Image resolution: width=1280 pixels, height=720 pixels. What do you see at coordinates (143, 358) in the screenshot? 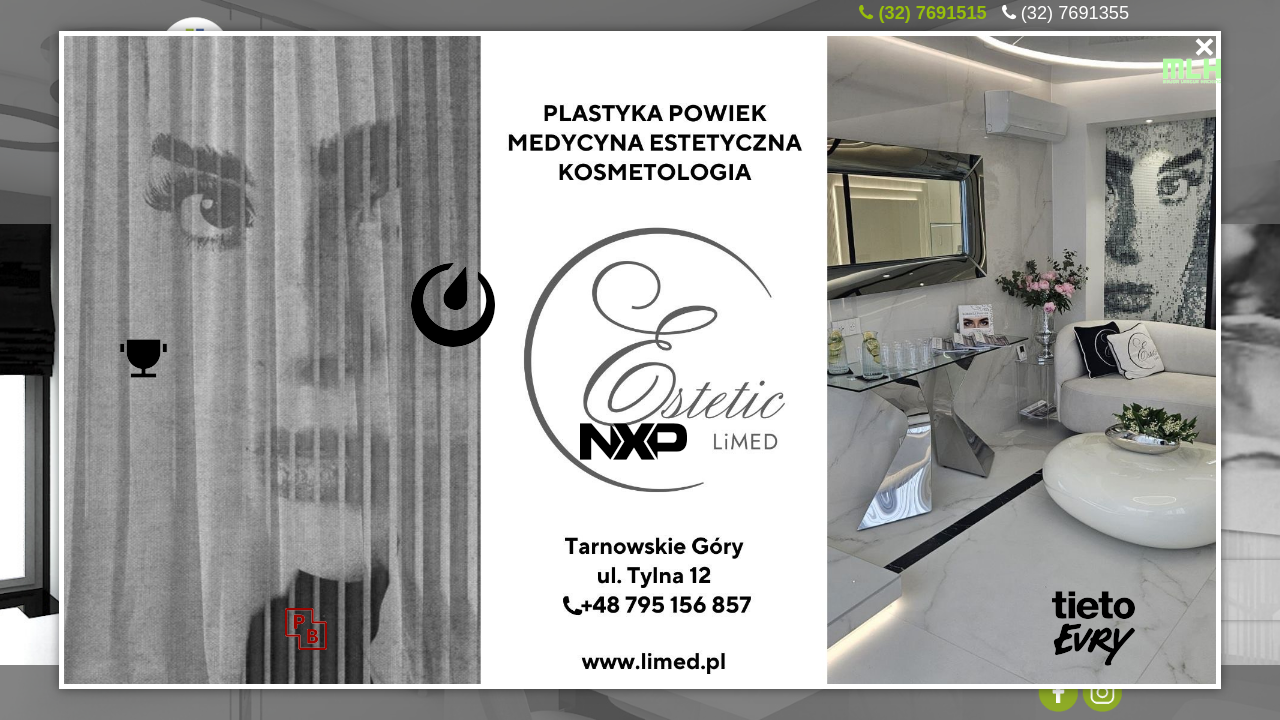
I see `view achievements or awards` at bounding box center [143, 358].